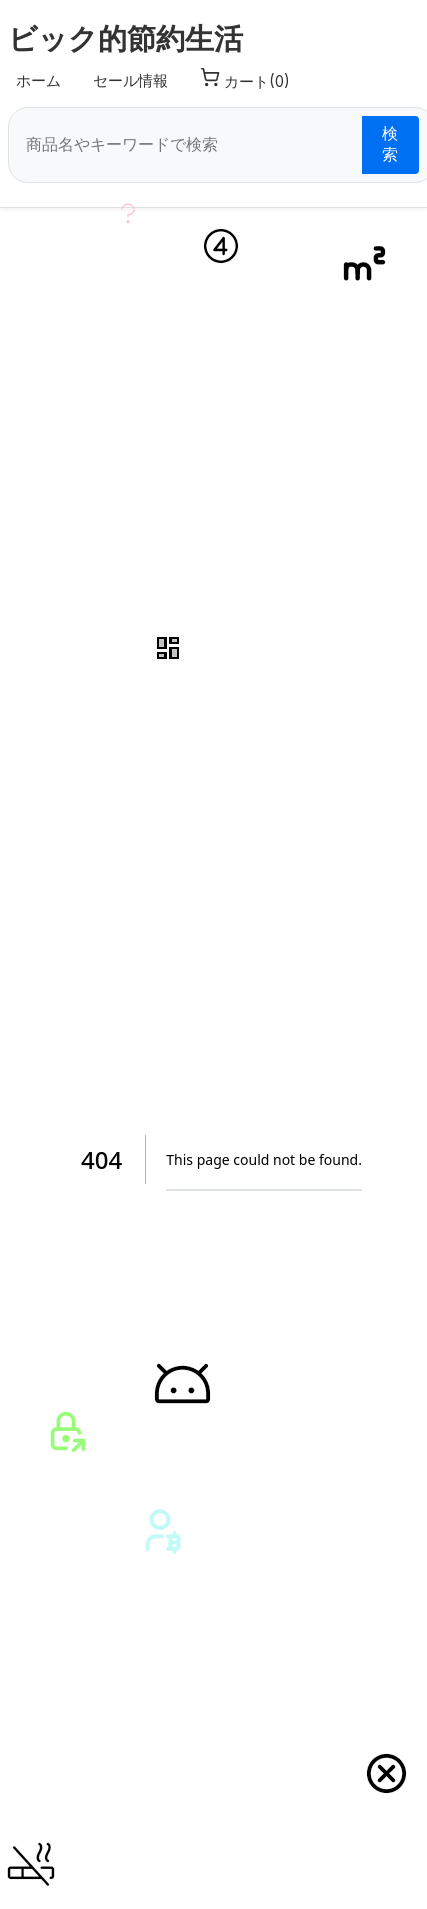 The height and width of the screenshot is (1909, 427). What do you see at coordinates (66, 1431) in the screenshot?
I see `share secure content with others` at bounding box center [66, 1431].